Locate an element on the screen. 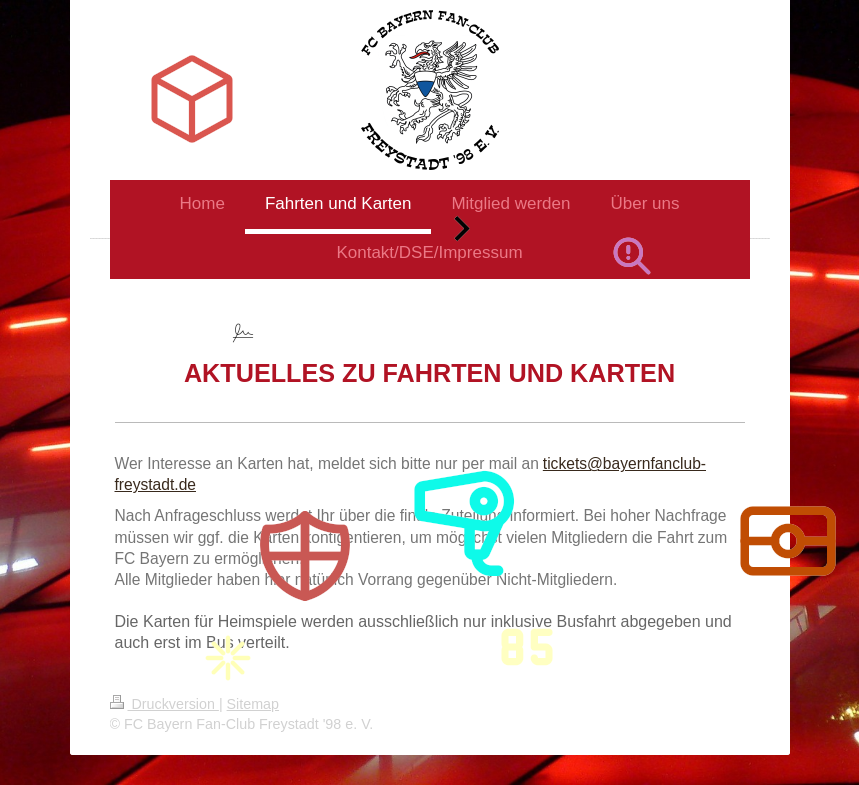 The image size is (859, 785). view 3D model or object is located at coordinates (192, 99).